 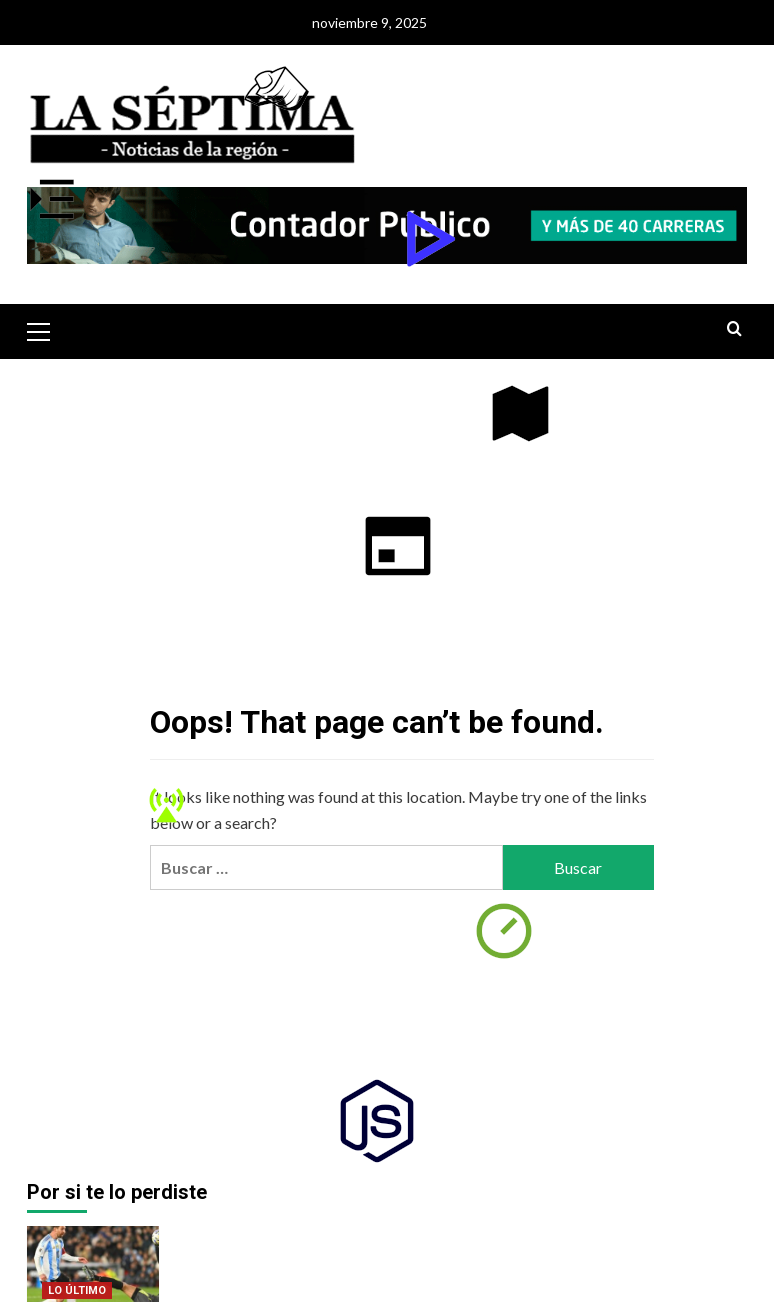 I want to click on lefthook git hooks manager logo, so click(x=276, y=88).